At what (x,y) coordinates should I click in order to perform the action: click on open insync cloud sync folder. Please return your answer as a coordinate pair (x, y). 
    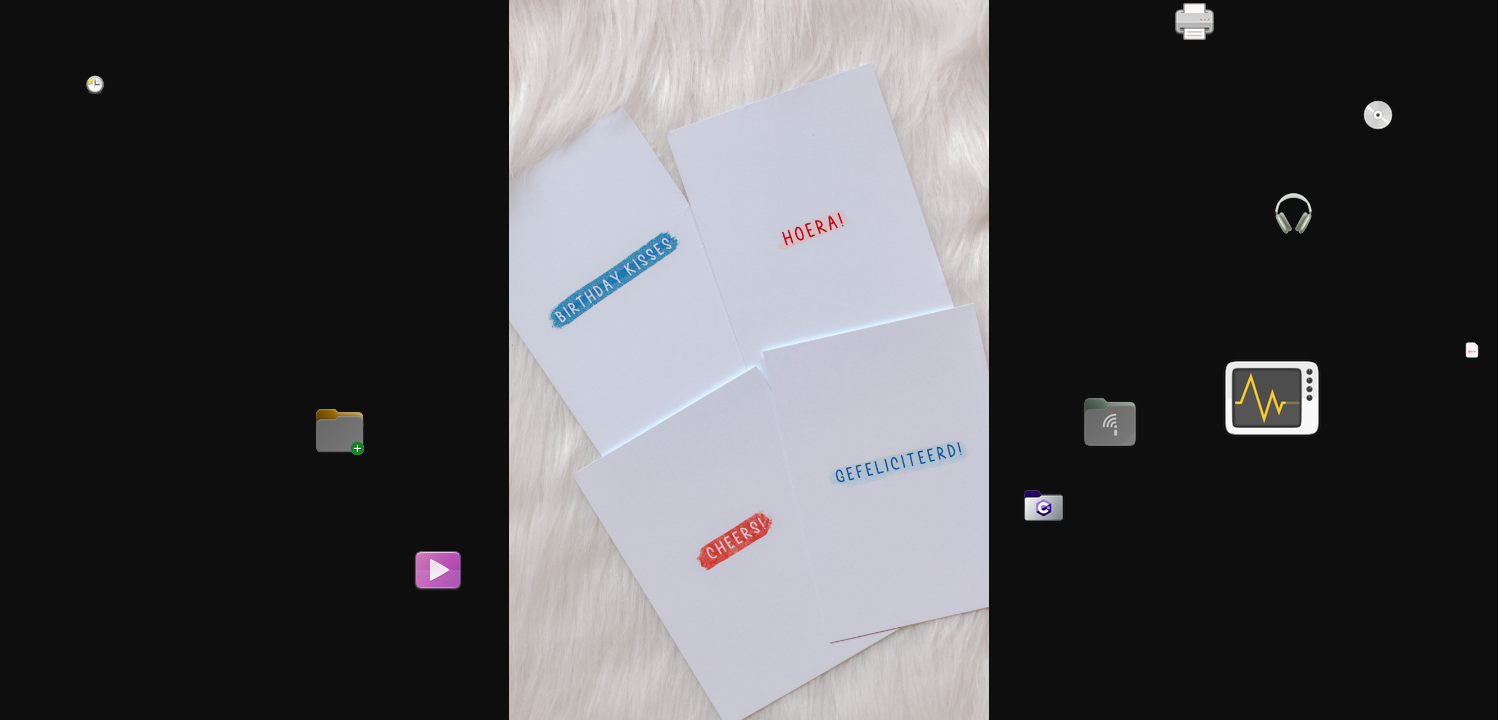
    Looking at the image, I should click on (1110, 422).